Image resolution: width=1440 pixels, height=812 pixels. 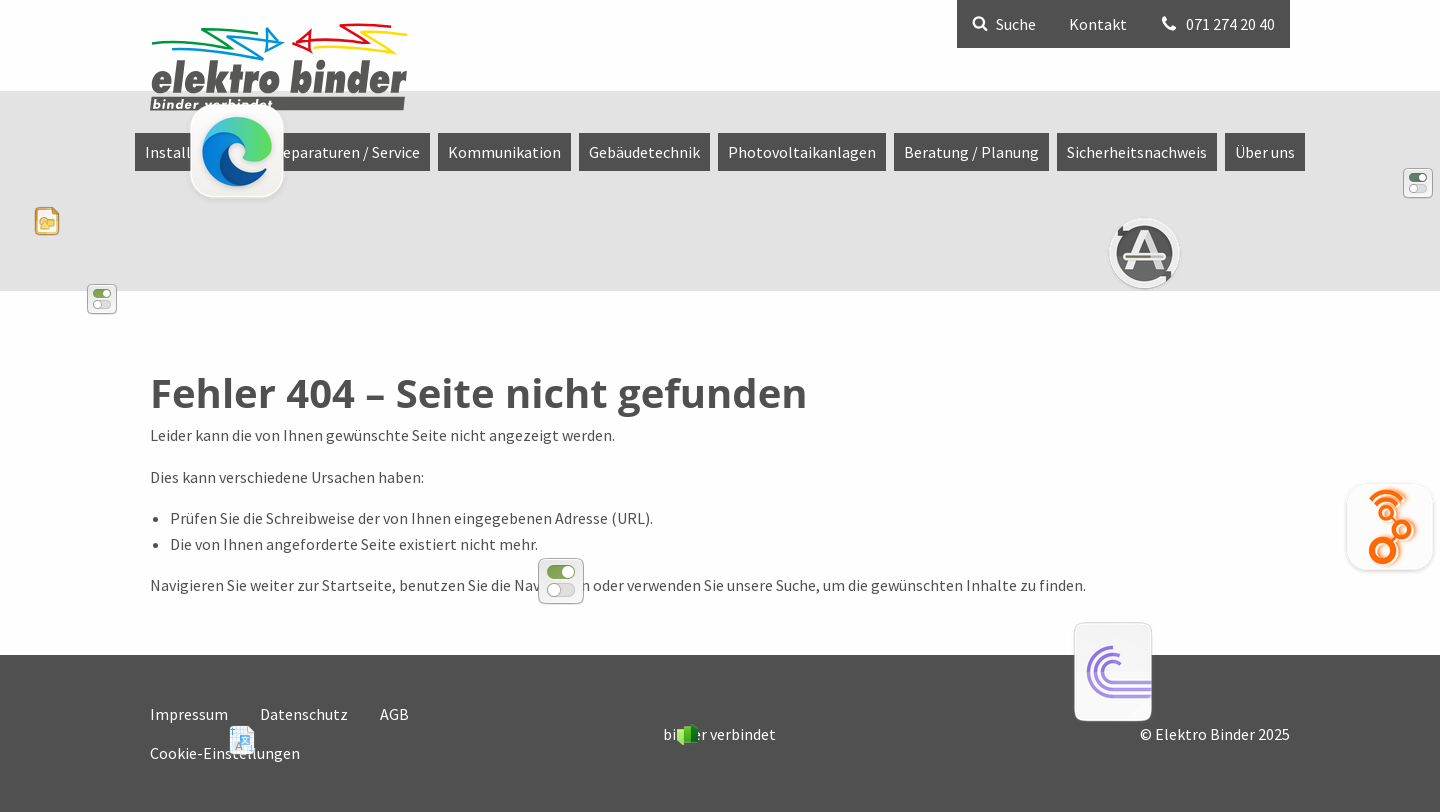 I want to click on open gnome tweaks settings, so click(x=1418, y=183).